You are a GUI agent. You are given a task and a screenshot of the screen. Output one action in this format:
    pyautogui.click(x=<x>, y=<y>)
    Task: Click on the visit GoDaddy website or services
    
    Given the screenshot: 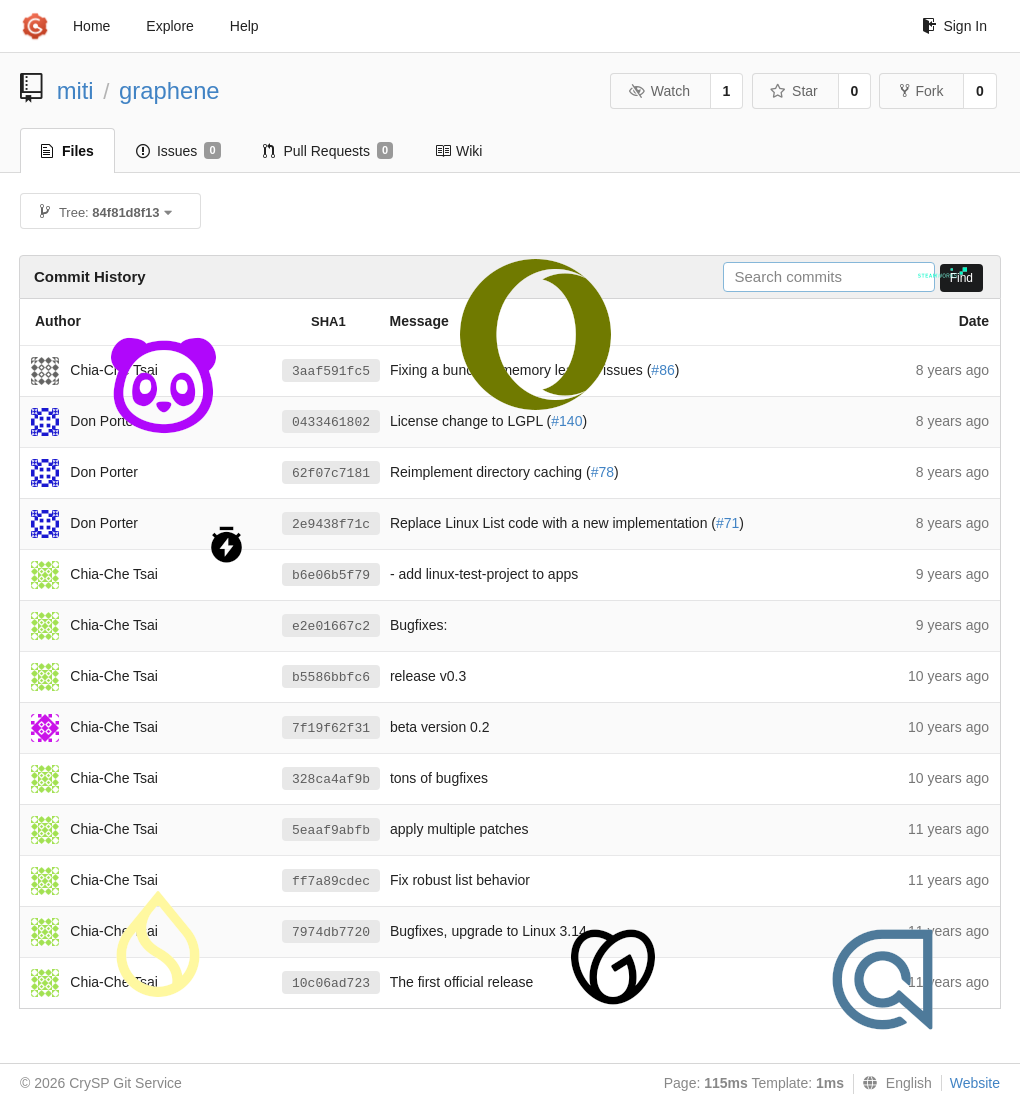 What is the action you would take?
    pyautogui.click(x=613, y=967)
    